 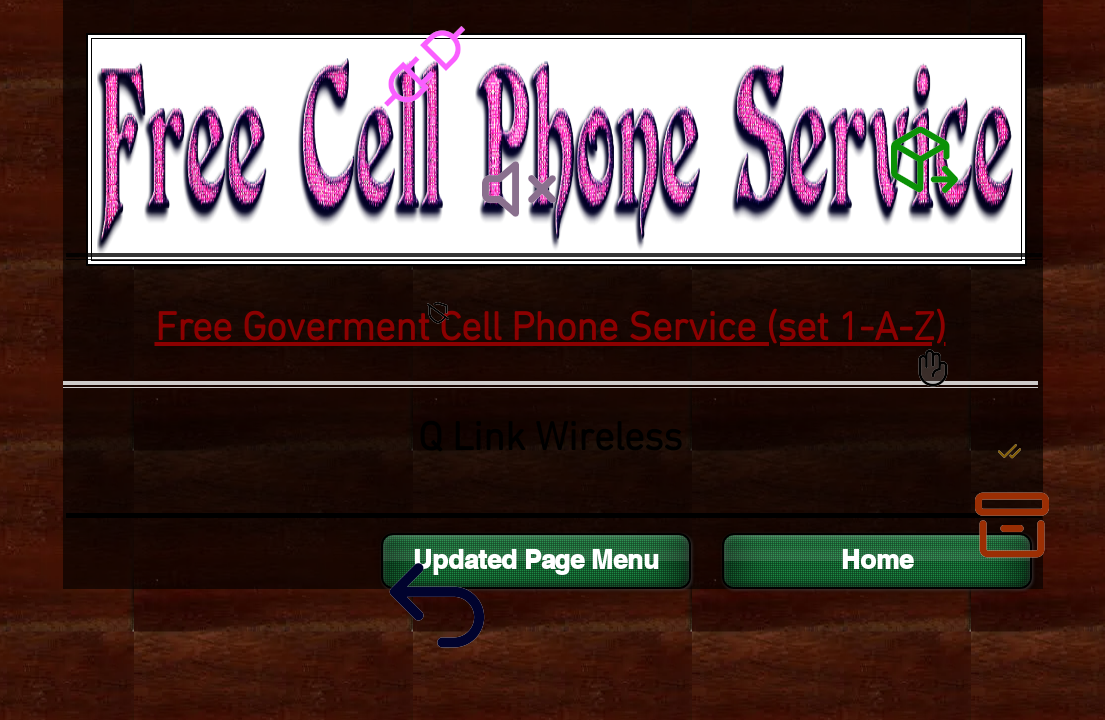 I want to click on message has been read or seen, so click(x=1009, y=451).